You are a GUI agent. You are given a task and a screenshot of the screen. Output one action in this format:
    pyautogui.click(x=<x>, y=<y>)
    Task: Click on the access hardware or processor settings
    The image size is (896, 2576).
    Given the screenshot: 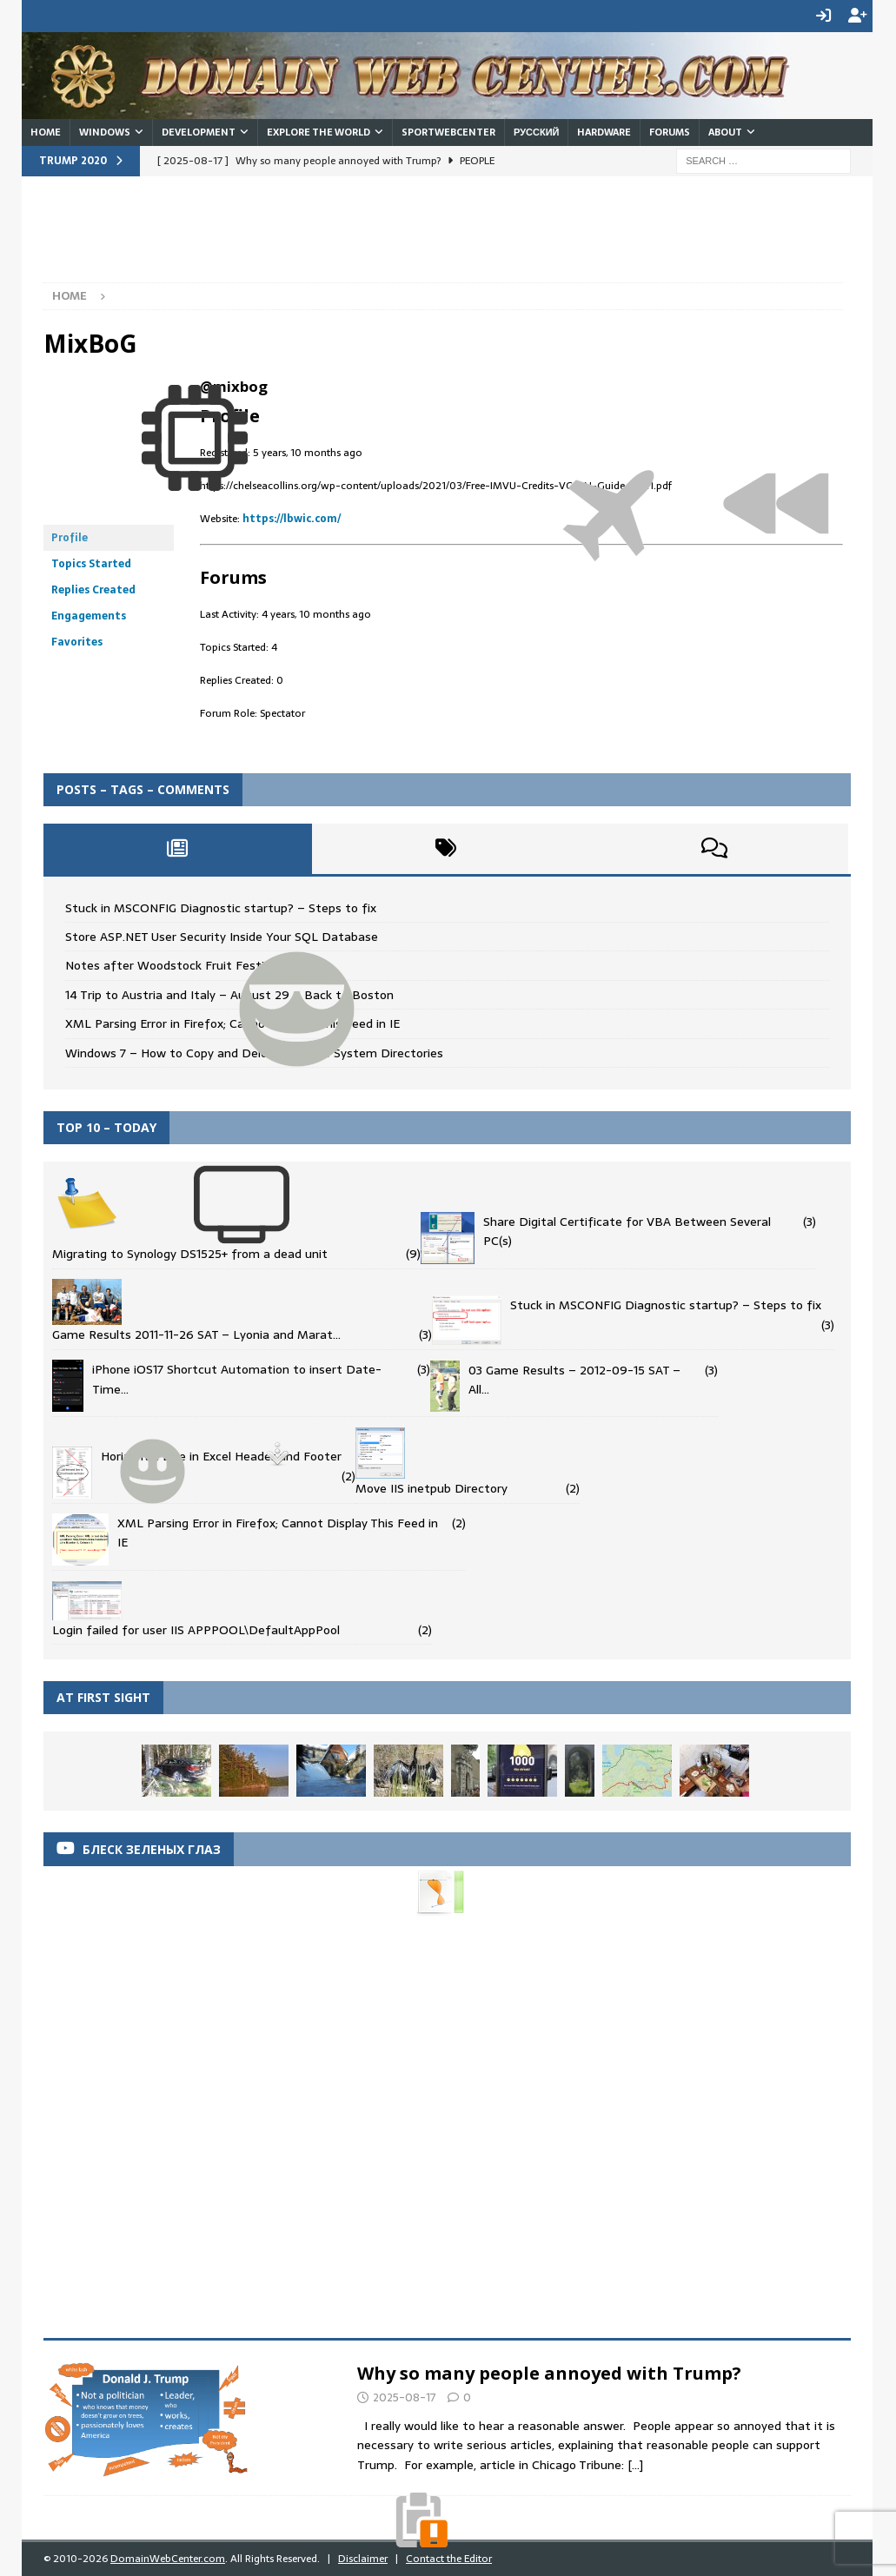 What is the action you would take?
    pyautogui.click(x=195, y=438)
    